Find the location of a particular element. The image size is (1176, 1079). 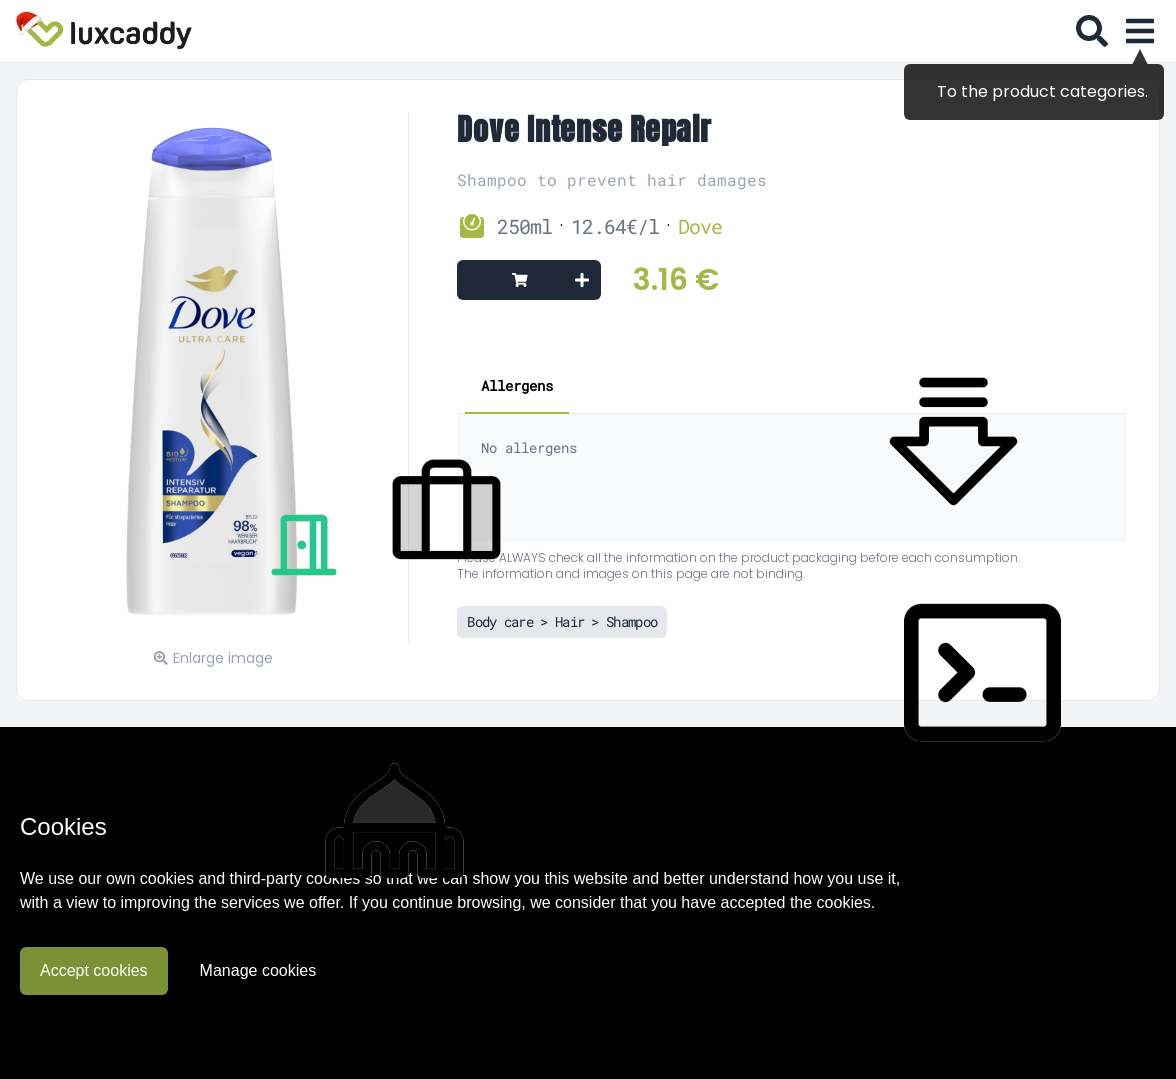

open the command line terminal is located at coordinates (982, 672).